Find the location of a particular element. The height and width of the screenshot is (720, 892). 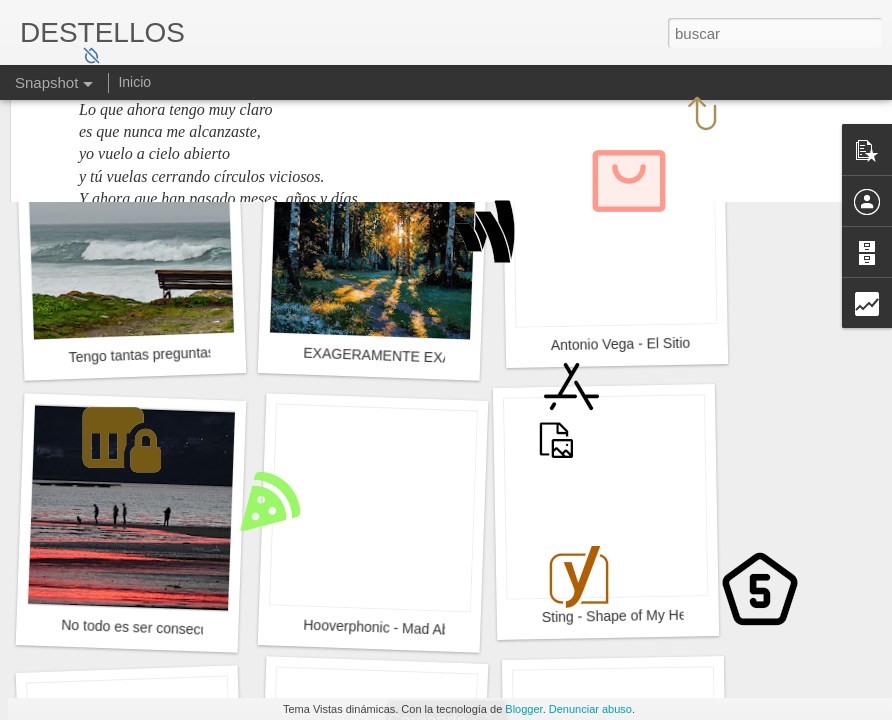

open a media file is located at coordinates (554, 439).